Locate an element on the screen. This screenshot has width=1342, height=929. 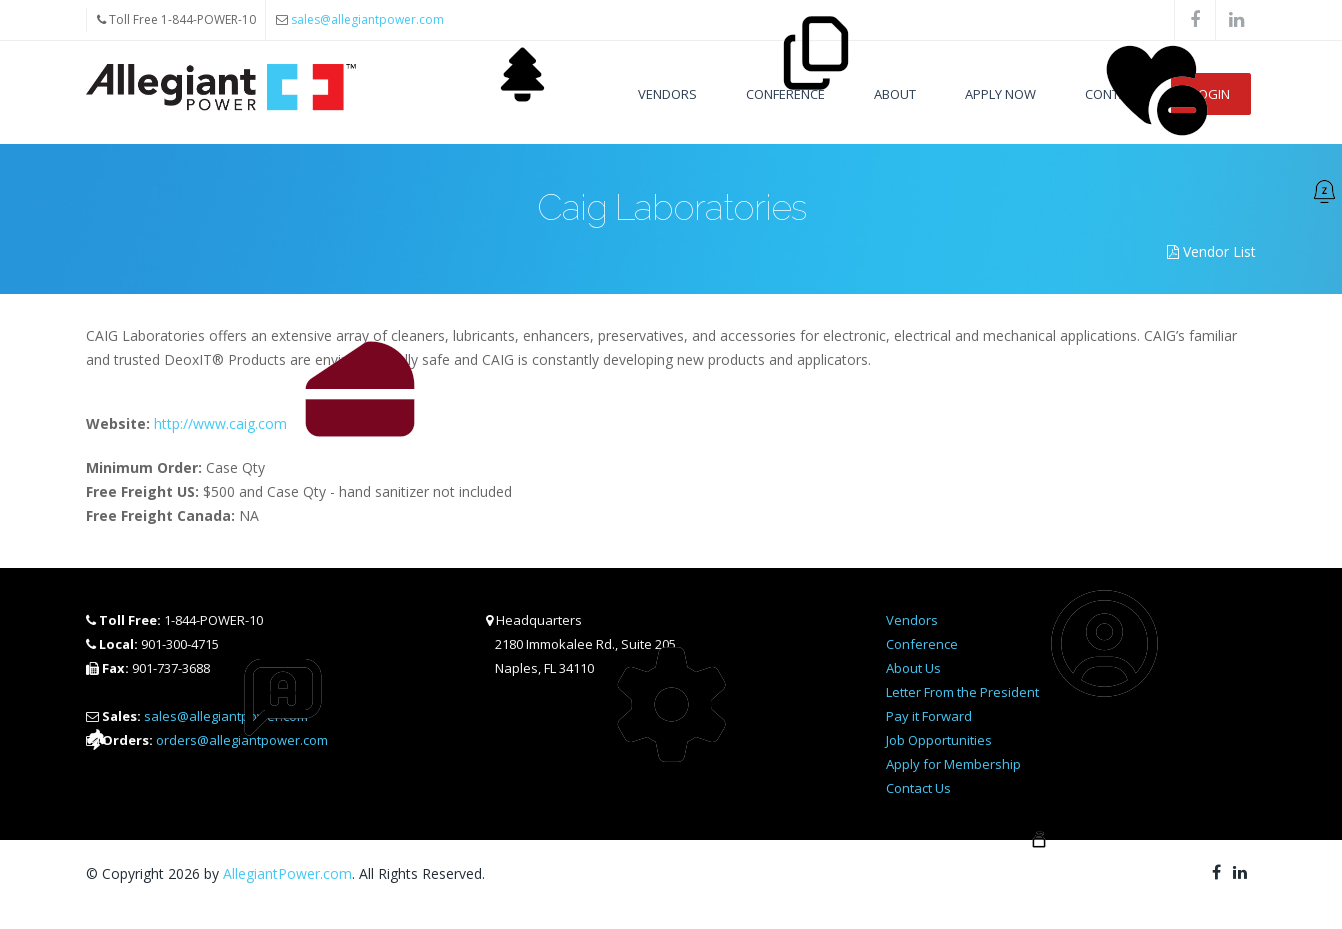
remove from favorites is located at coordinates (1157, 85).